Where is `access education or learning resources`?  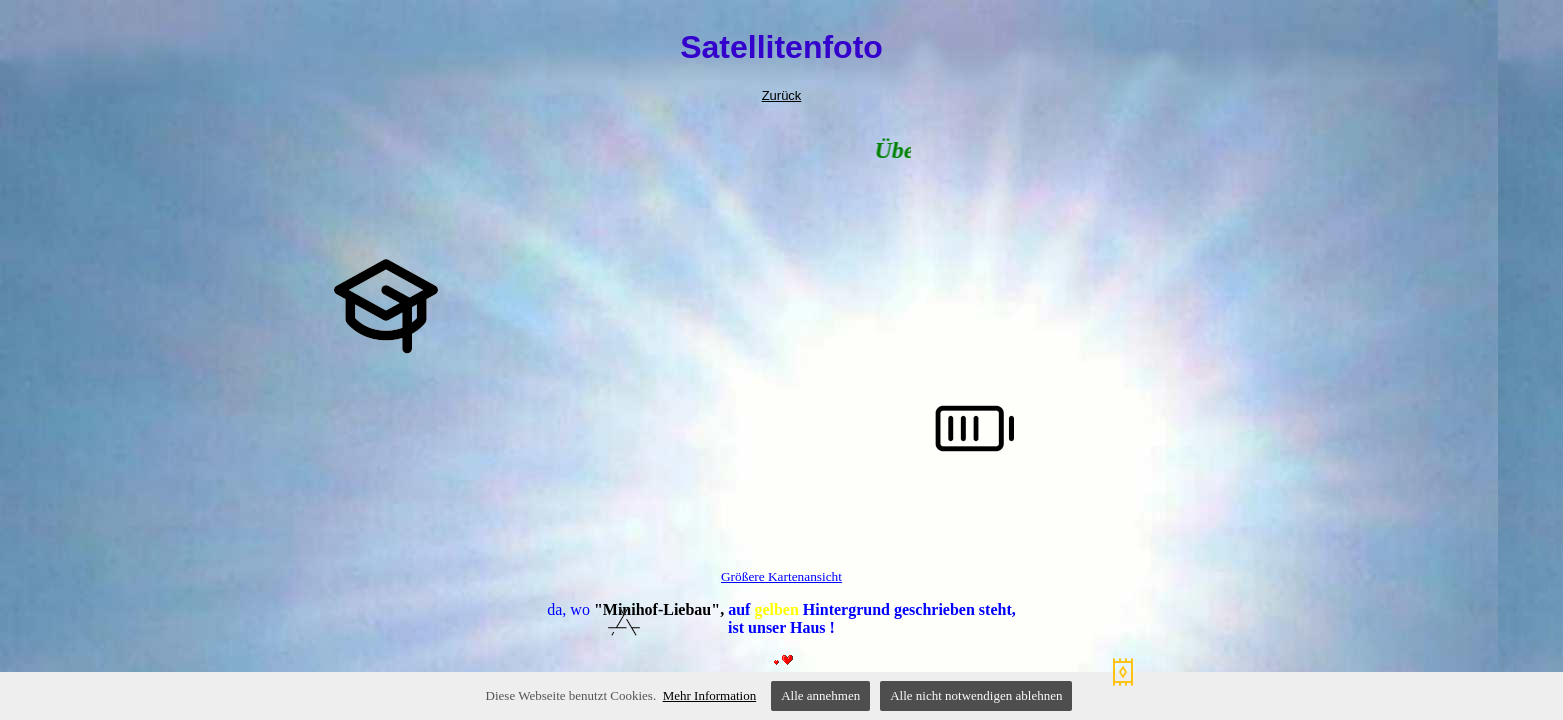 access education or learning resources is located at coordinates (386, 303).